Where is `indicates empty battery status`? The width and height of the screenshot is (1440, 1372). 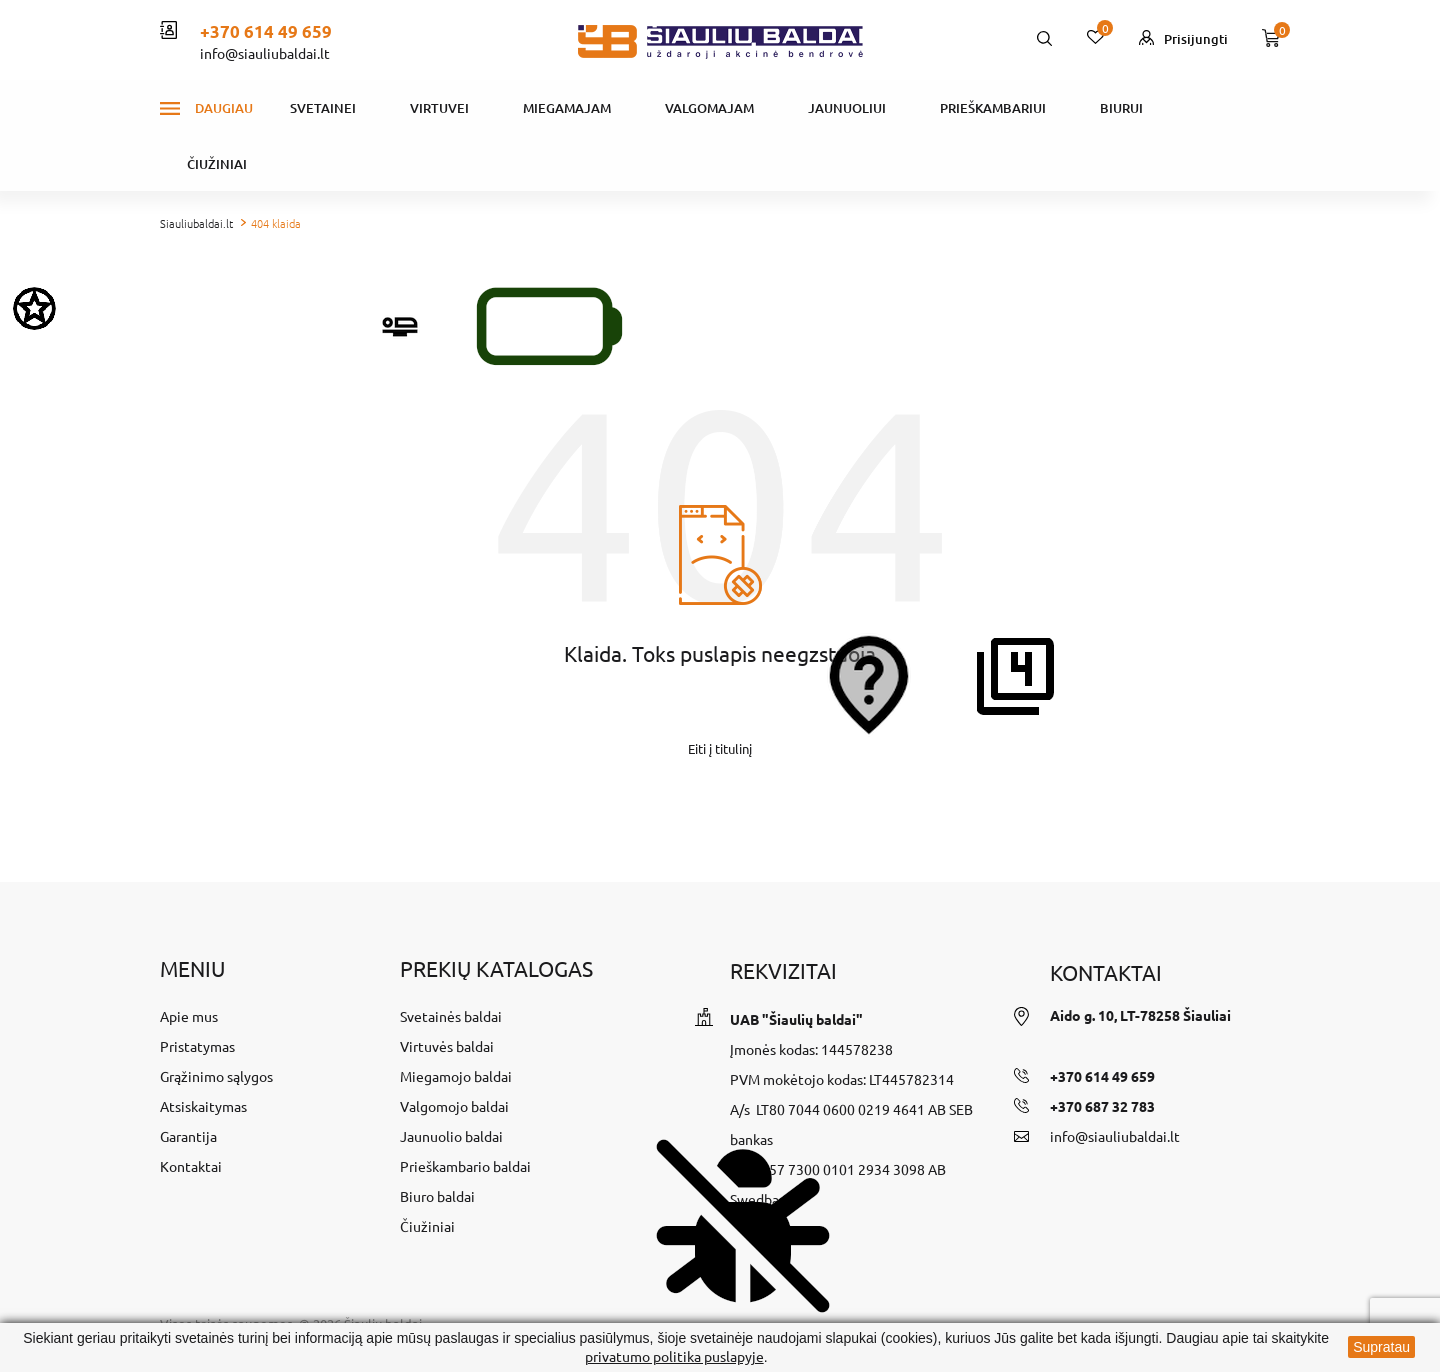 indicates empty battery status is located at coordinates (549, 321).